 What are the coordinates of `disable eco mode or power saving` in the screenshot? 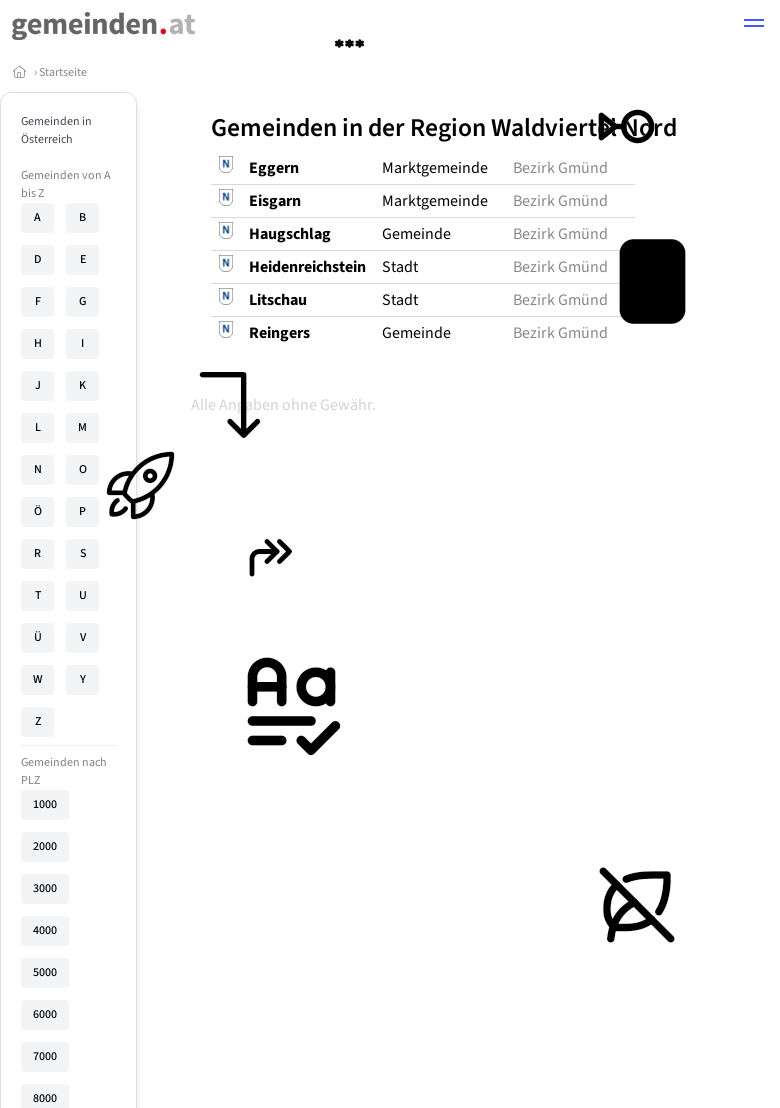 It's located at (637, 905).